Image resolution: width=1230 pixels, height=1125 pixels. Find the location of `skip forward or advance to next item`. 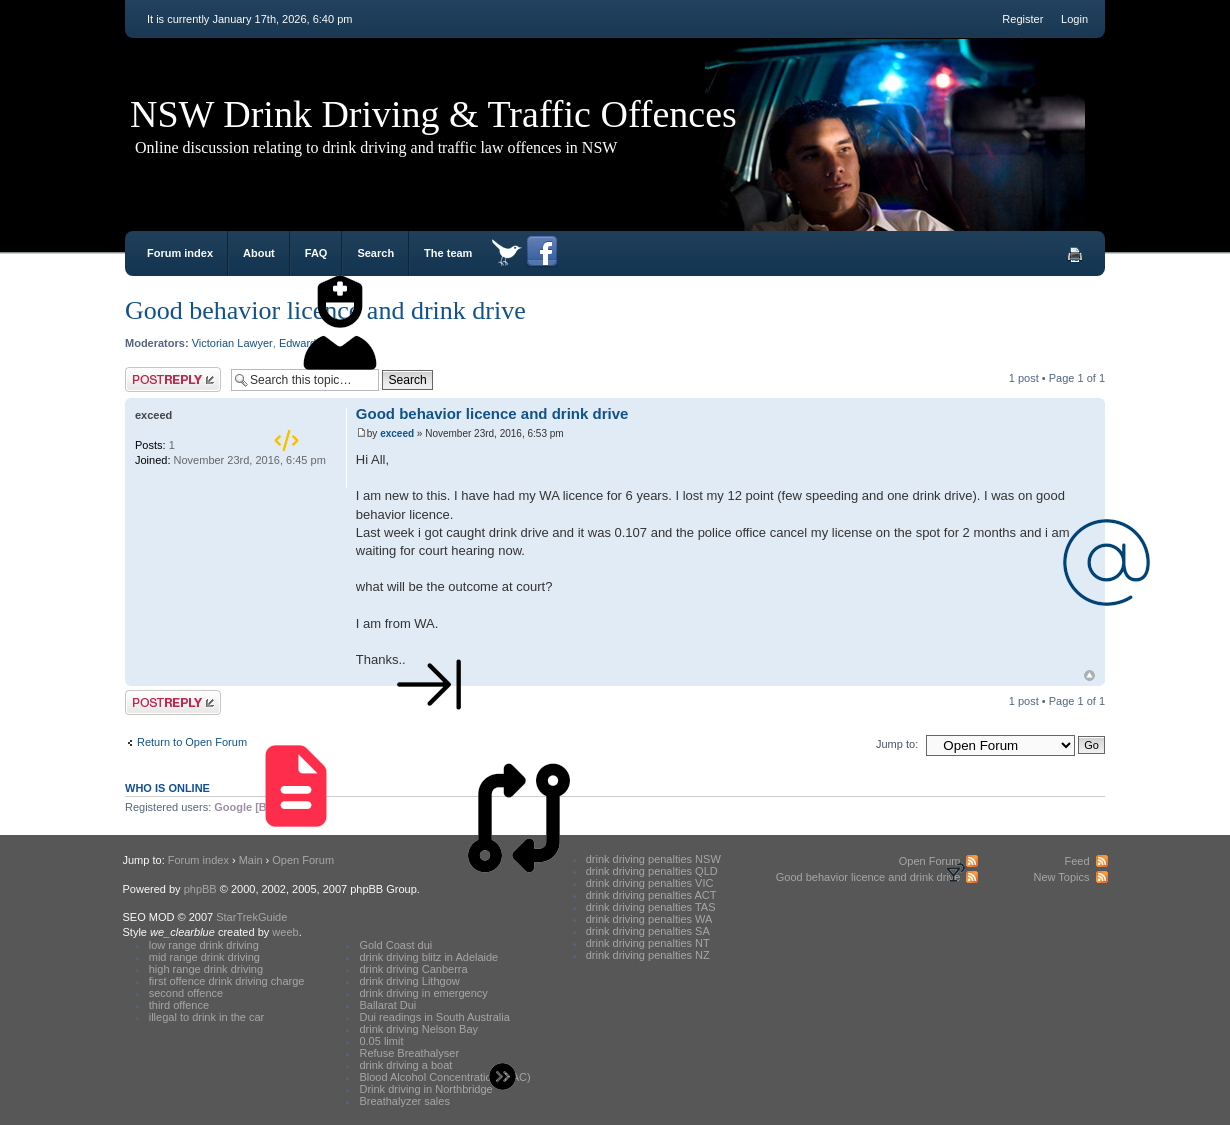

skip forward or advance to next item is located at coordinates (502, 1076).